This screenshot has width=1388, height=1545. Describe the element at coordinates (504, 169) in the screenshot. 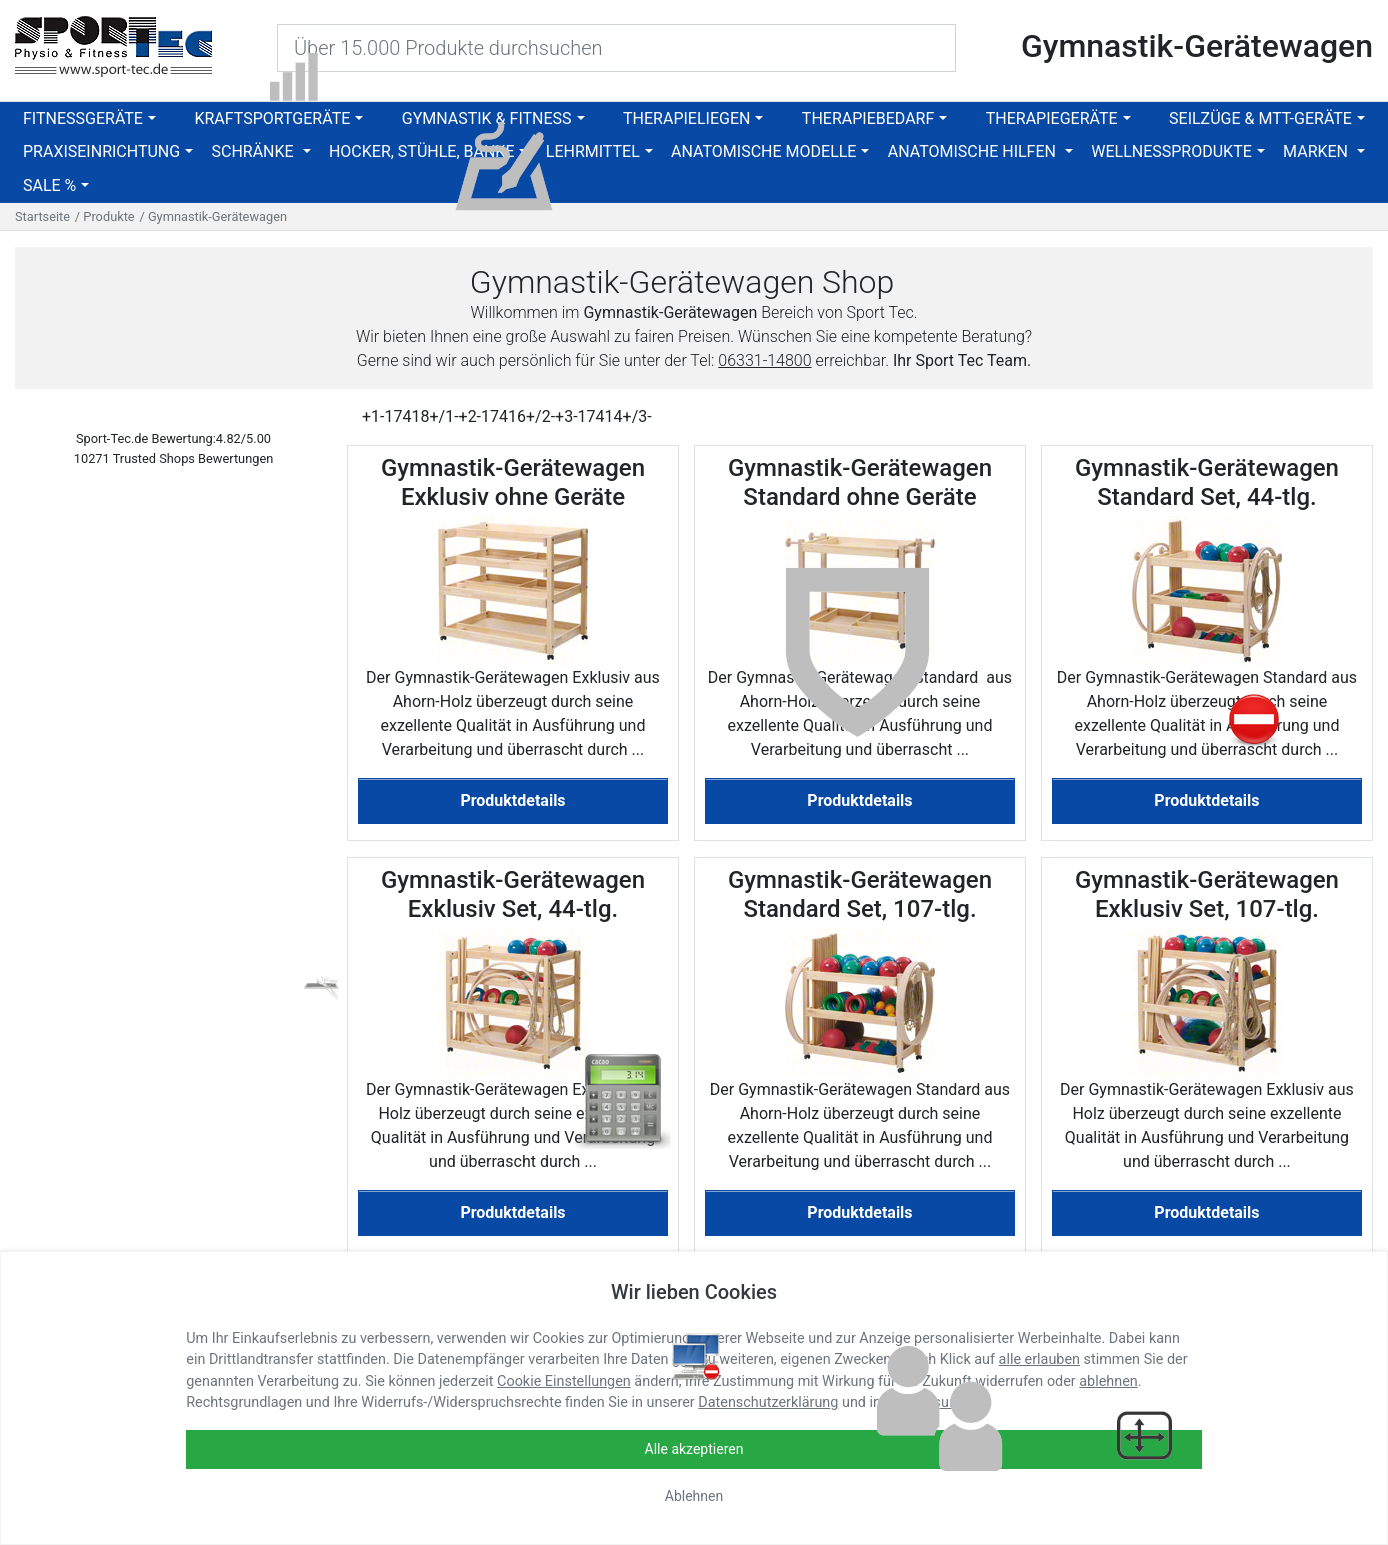

I see `connect a drawing tablet or stylus input device` at that location.